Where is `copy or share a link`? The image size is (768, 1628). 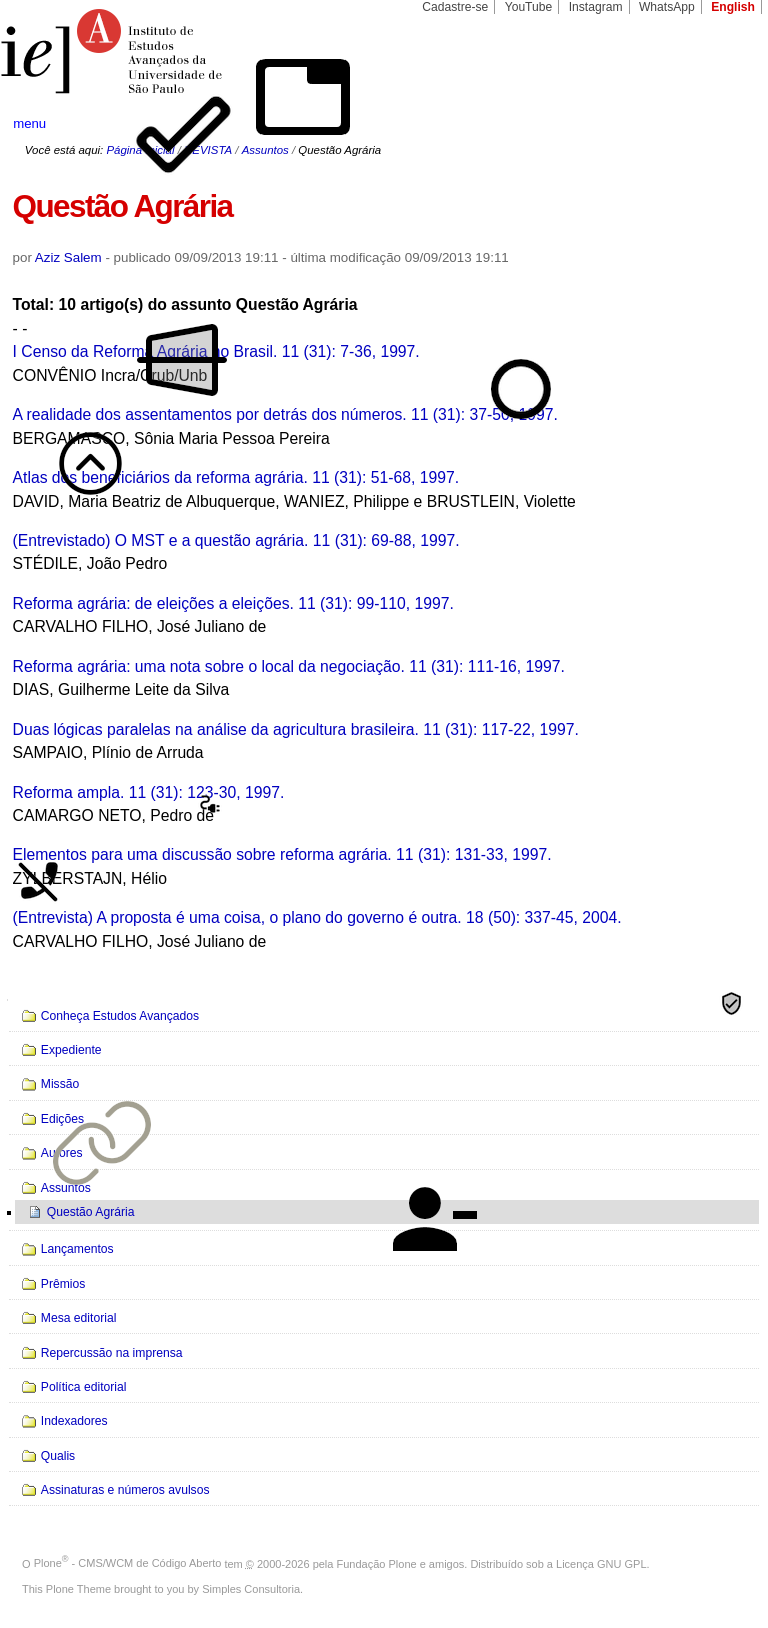
copy or share a link is located at coordinates (102, 1143).